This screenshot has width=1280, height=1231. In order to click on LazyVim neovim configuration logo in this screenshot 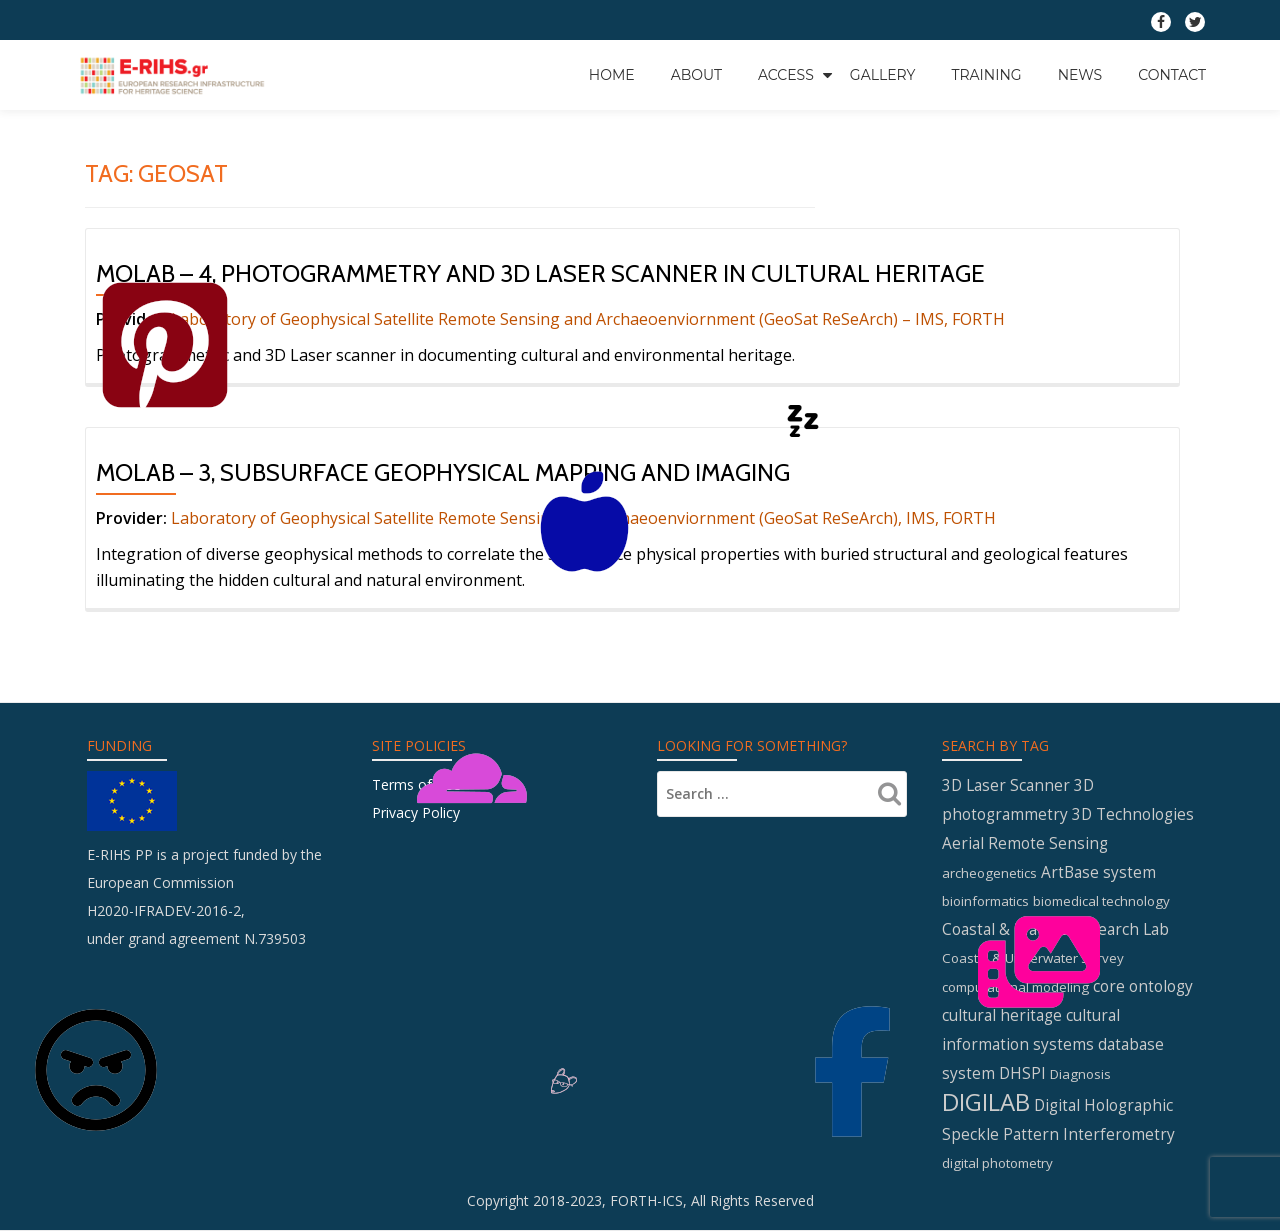, I will do `click(803, 421)`.